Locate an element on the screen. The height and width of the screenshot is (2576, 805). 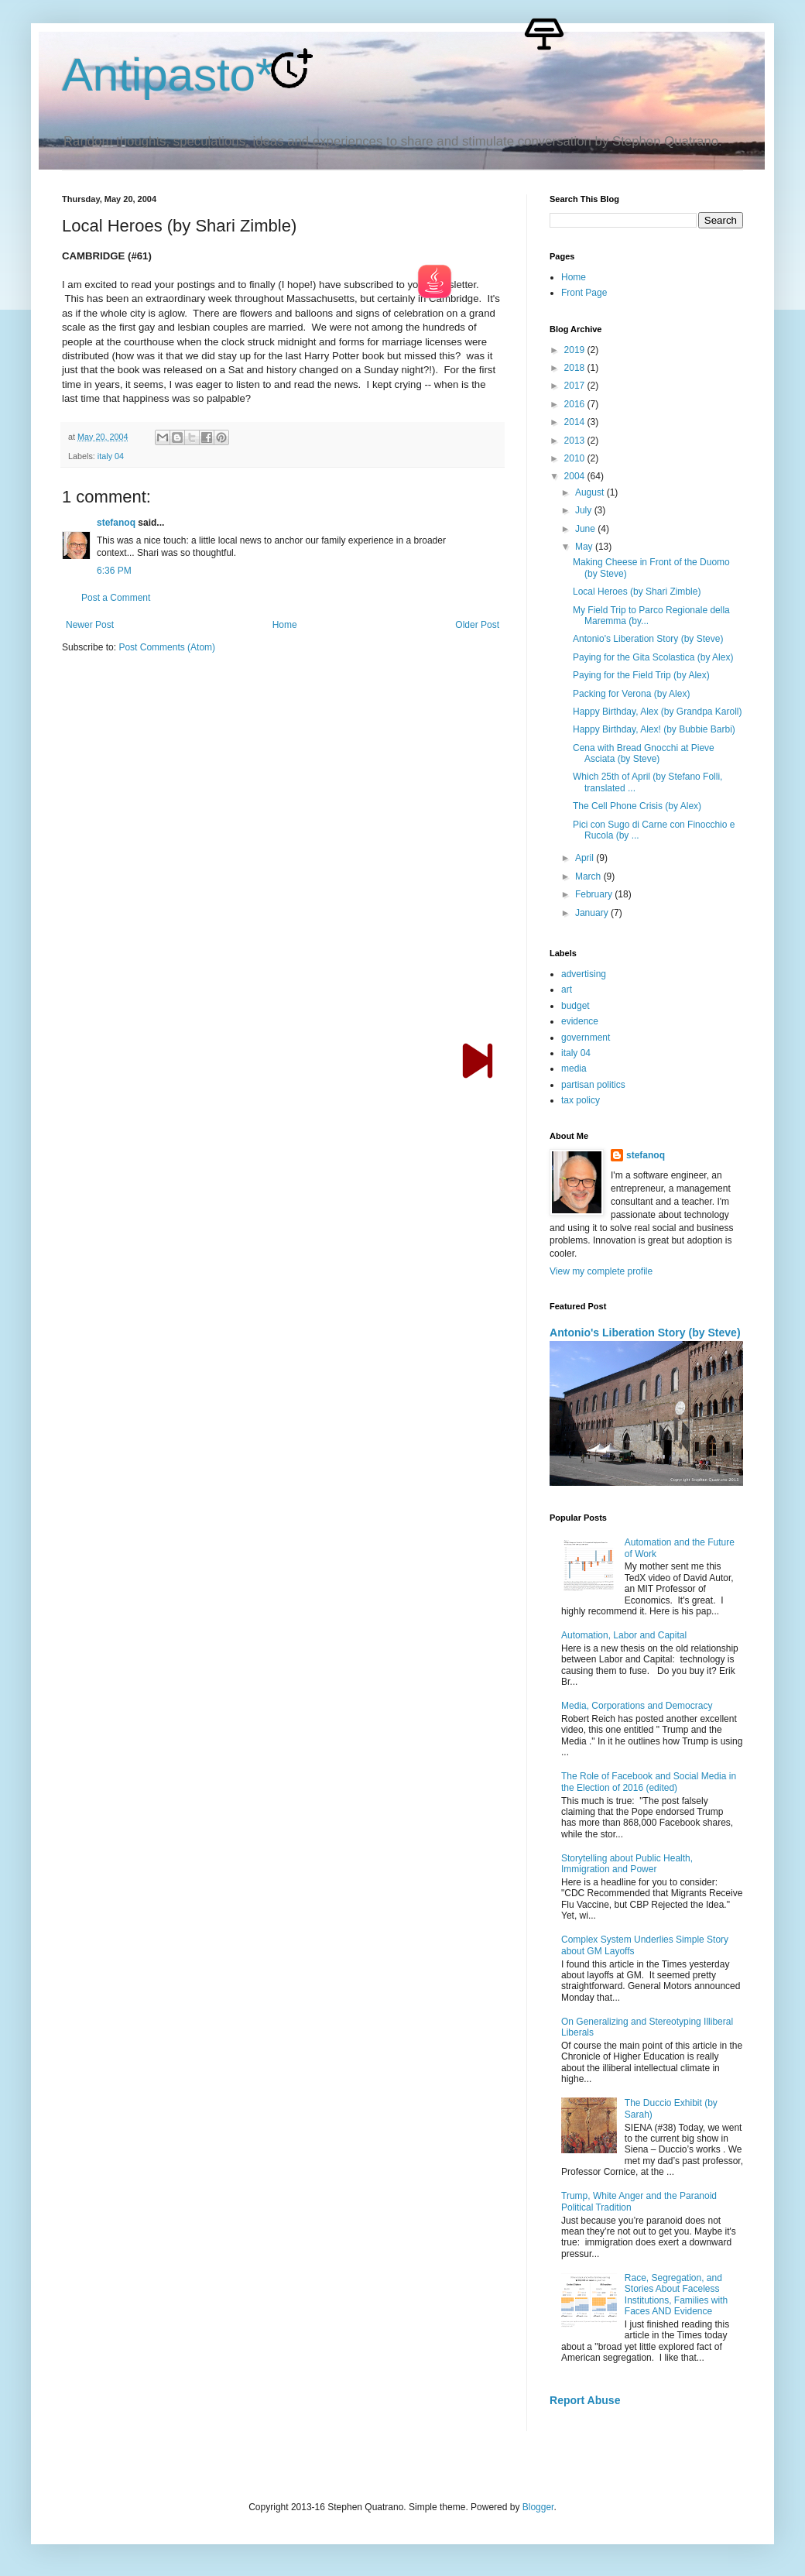
skip to the next track is located at coordinates (478, 1061).